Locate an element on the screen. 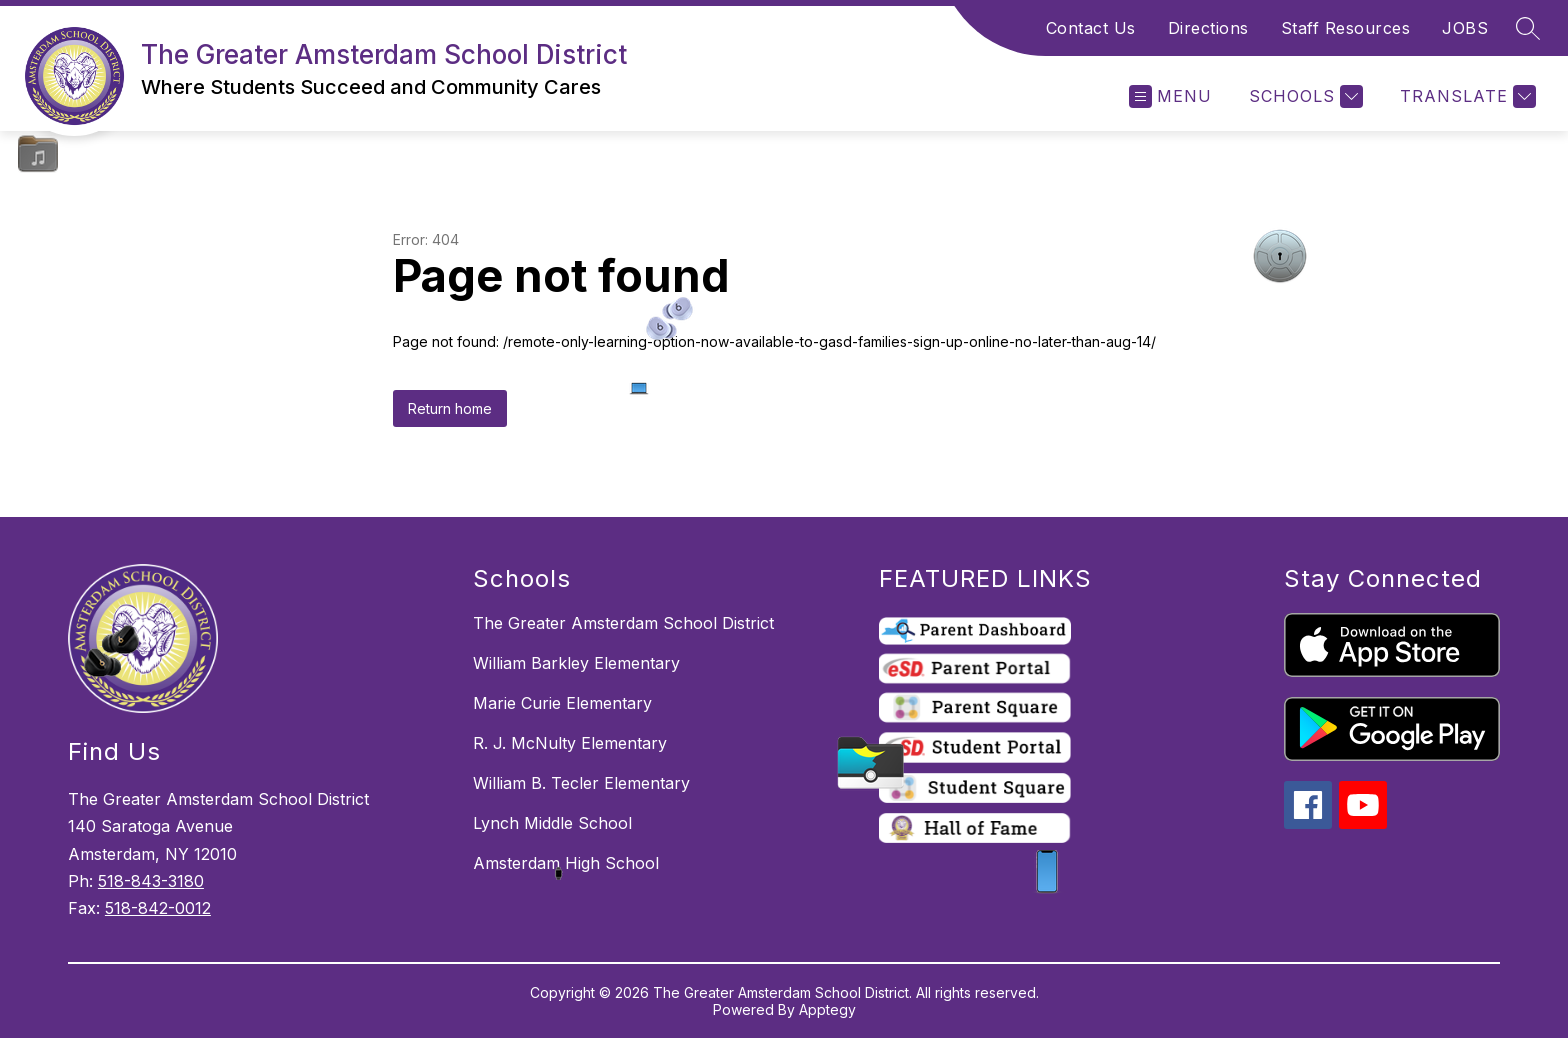 The height and width of the screenshot is (1038, 1568). open your music folder is located at coordinates (38, 153).